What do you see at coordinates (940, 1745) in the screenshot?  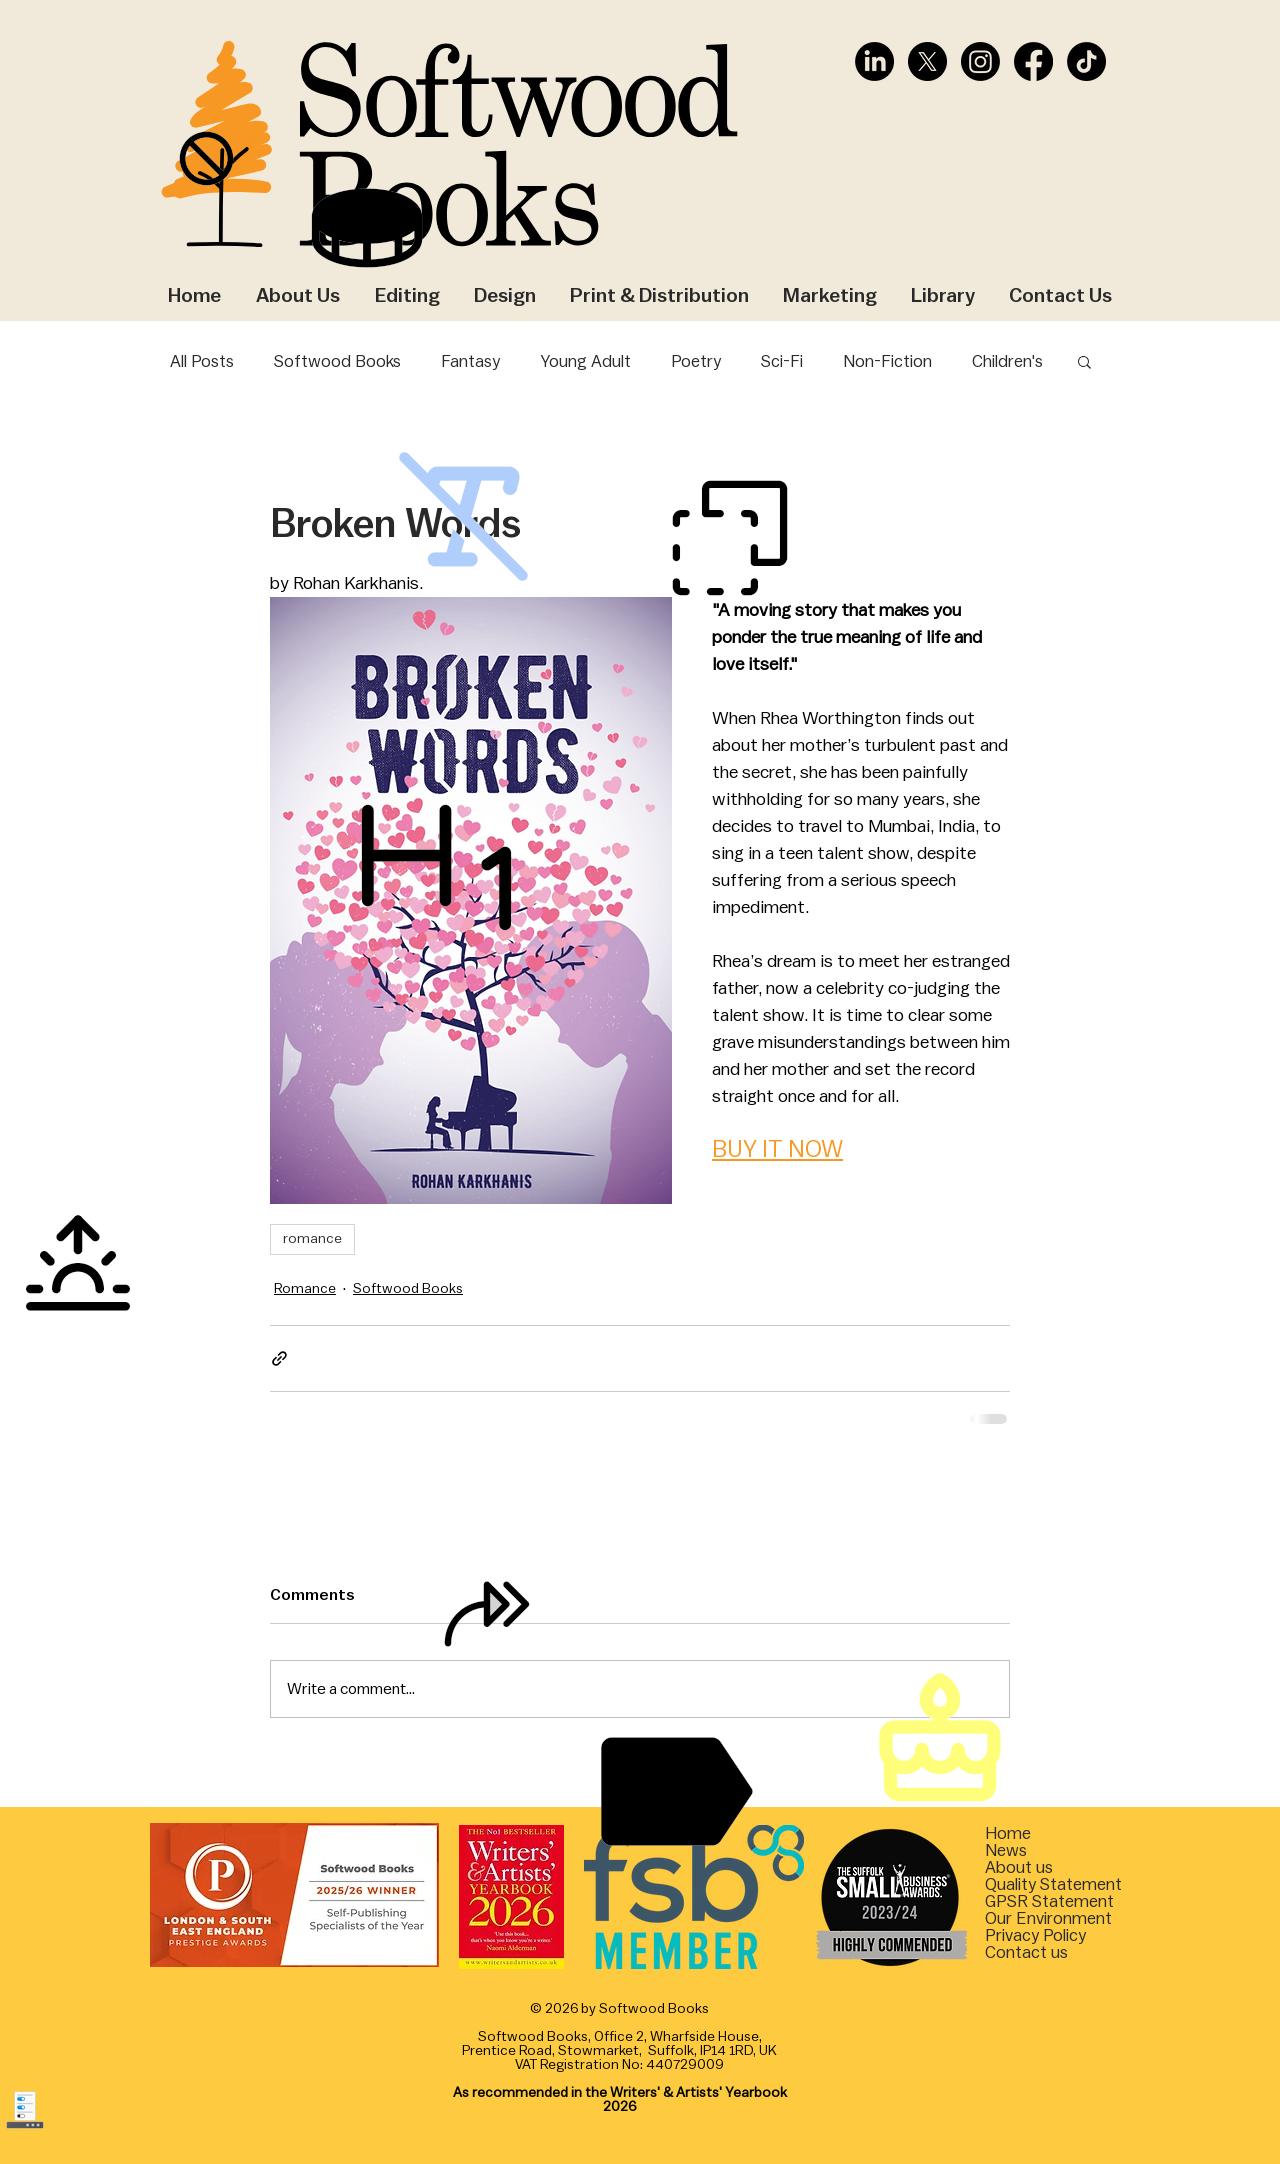 I see `view birthday or celebration reminders` at bounding box center [940, 1745].